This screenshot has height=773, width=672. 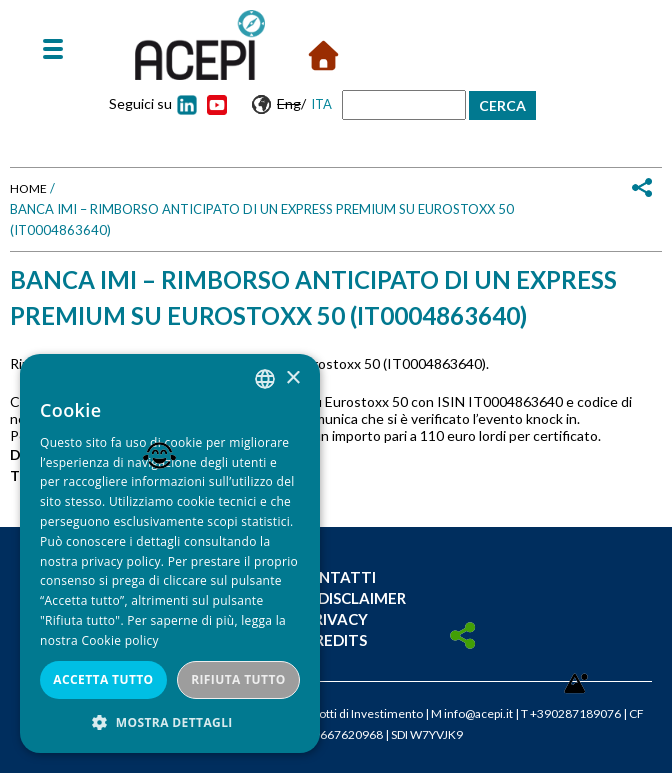 I want to click on navigate to home screen, so click(x=323, y=55).